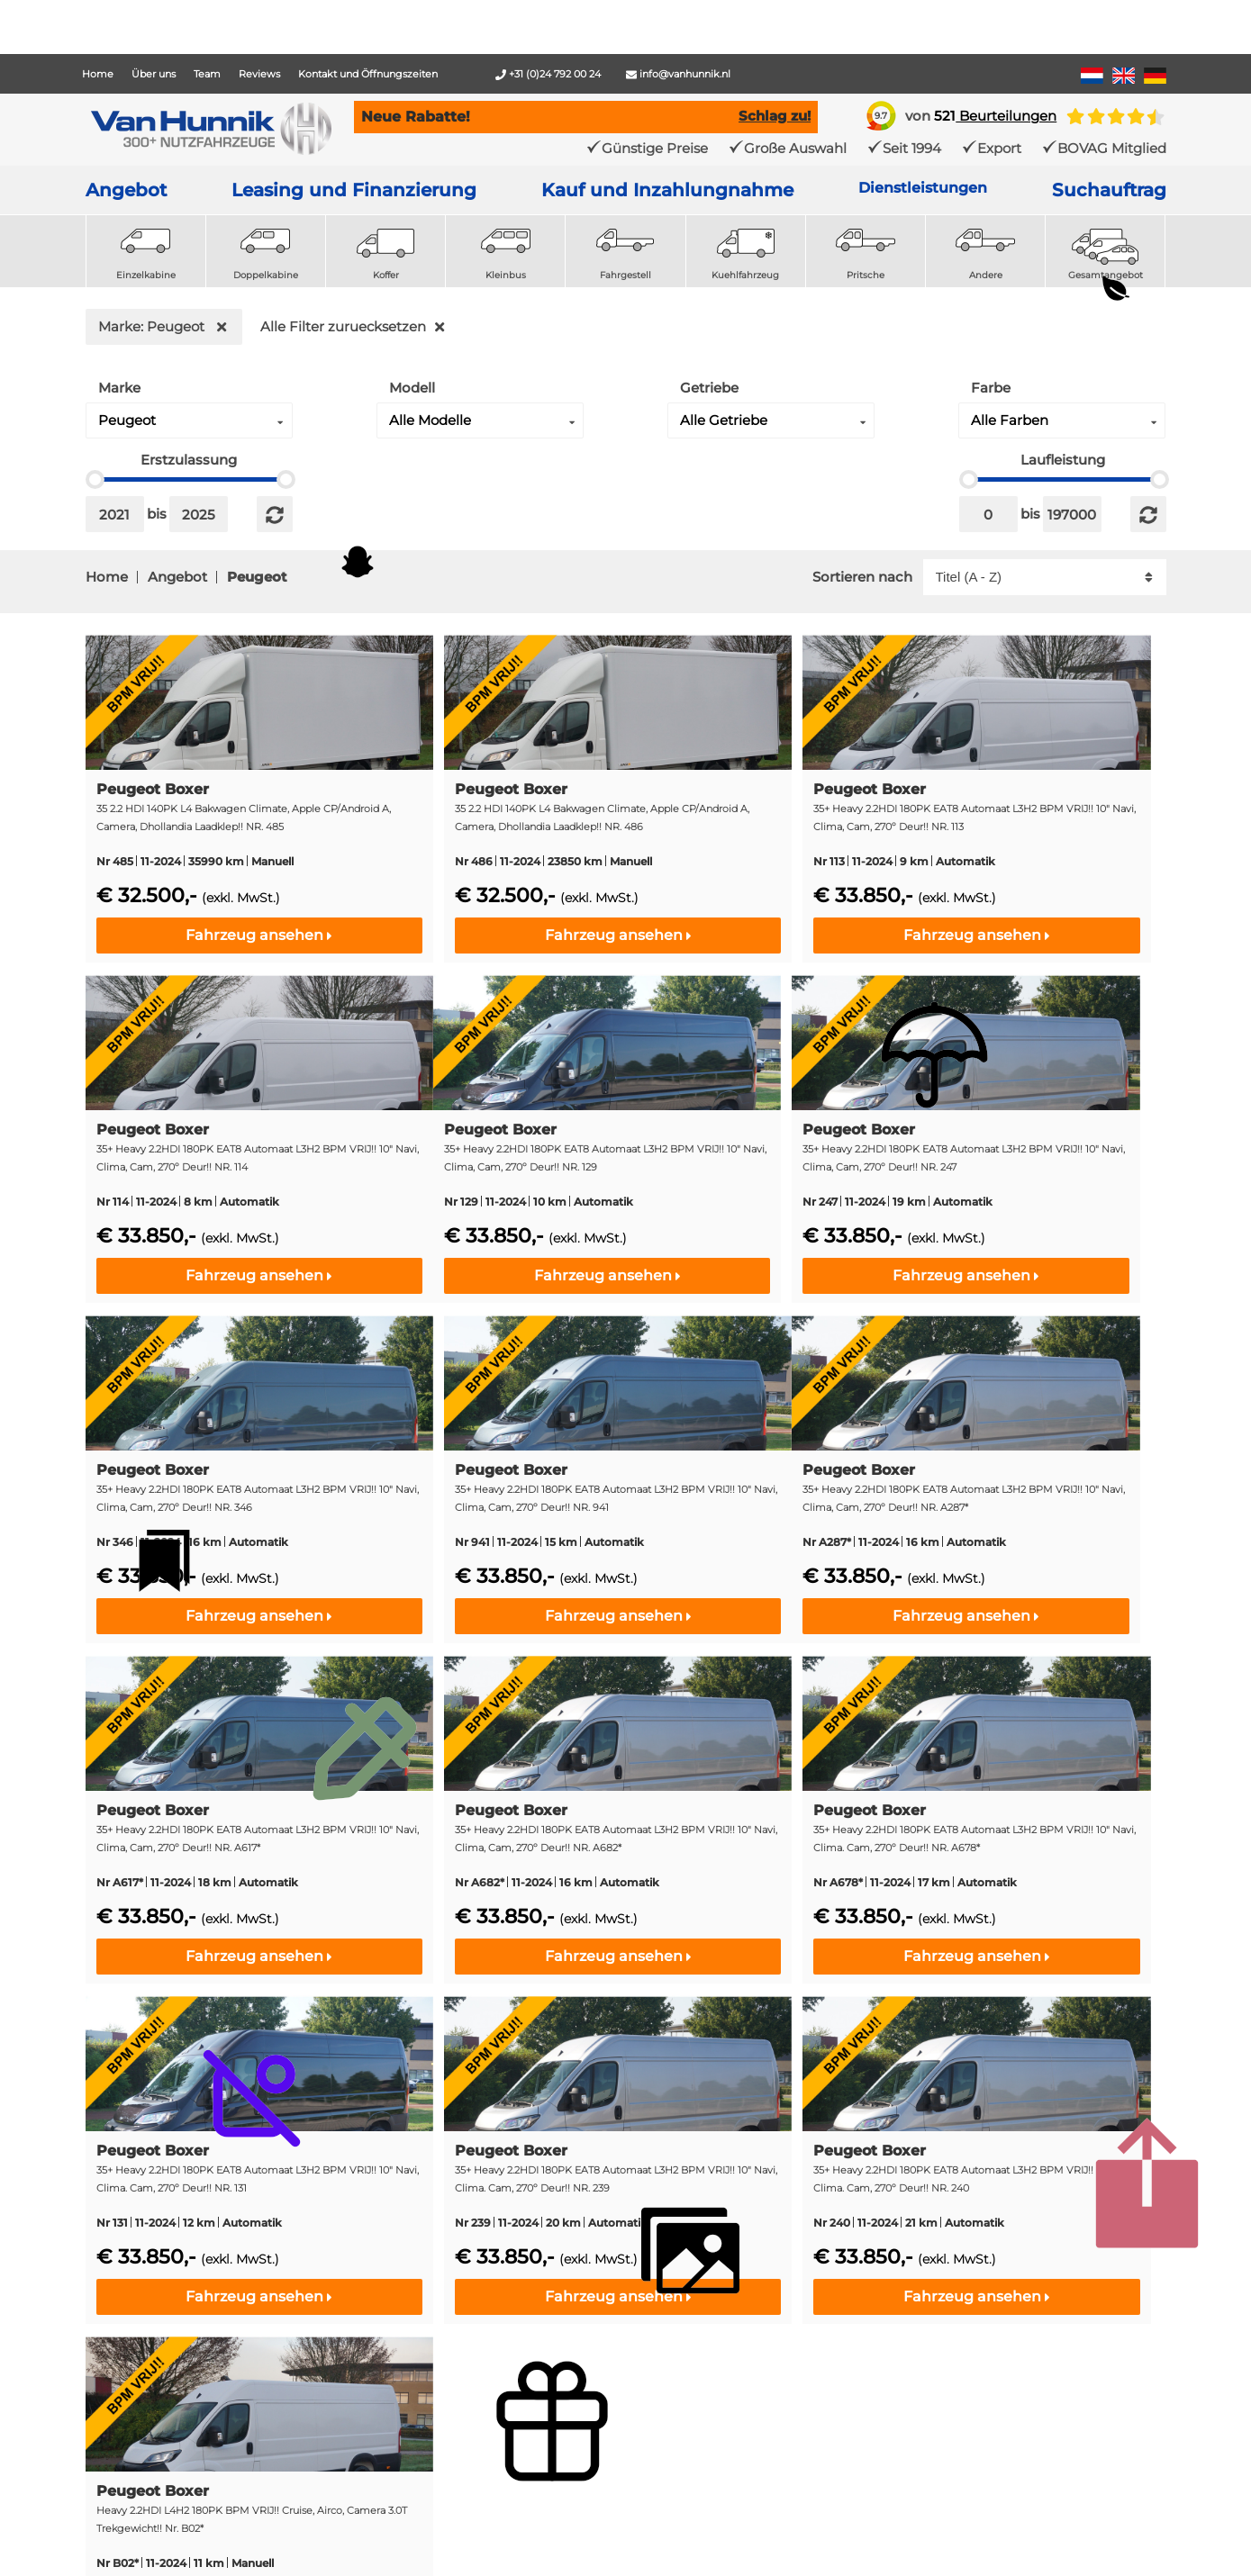  I want to click on view weather protection or rain forecast, so click(934, 1054).